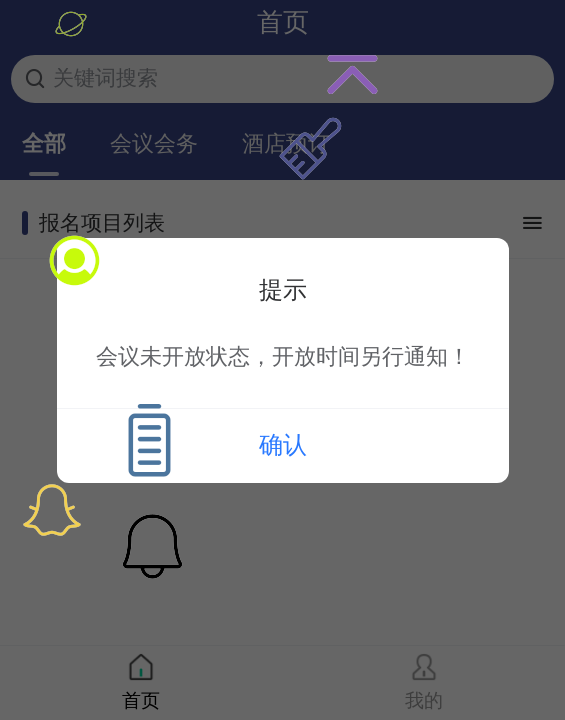 The width and height of the screenshot is (565, 720). What do you see at coordinates (152, 546) in the screenshot?
I see `view notifications` at bounding box center [152, 546].